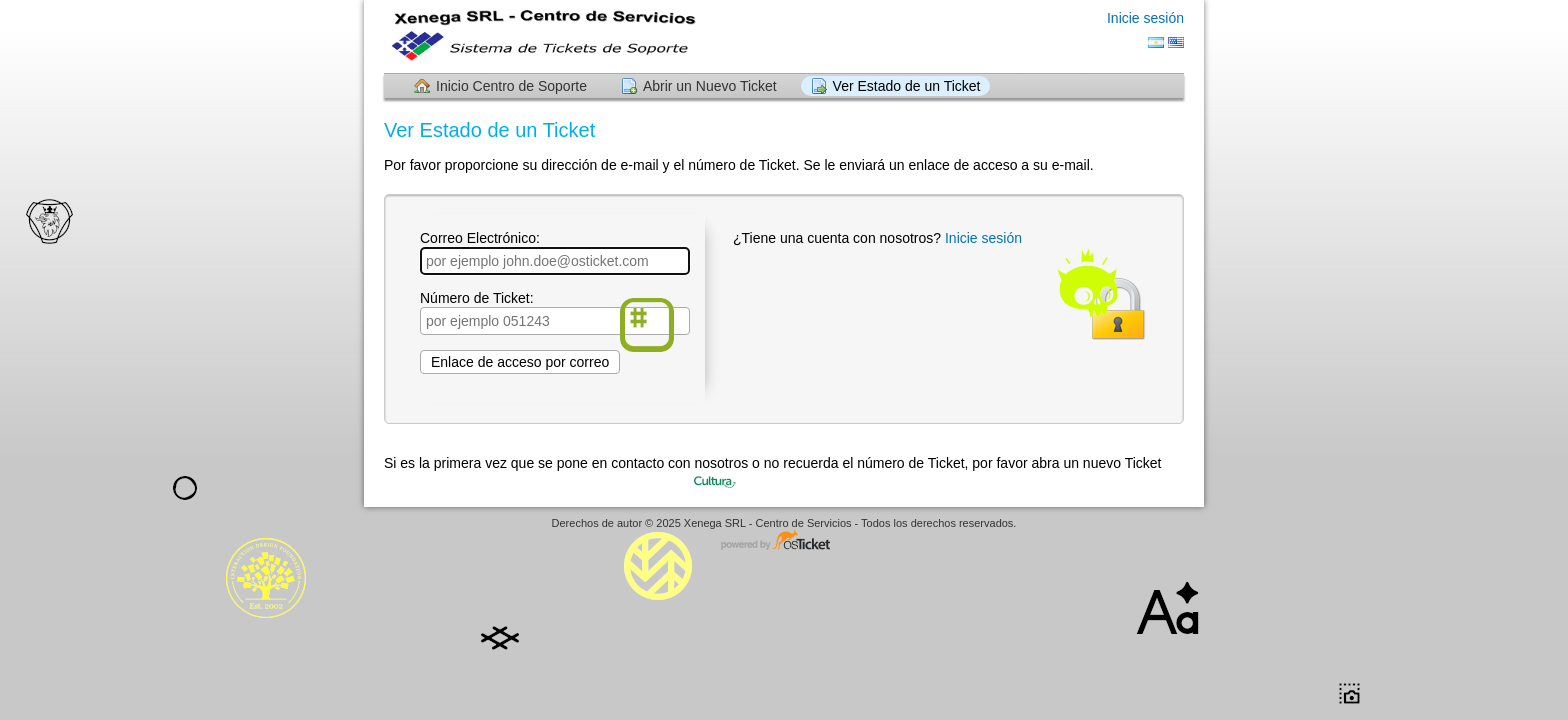  Describe the element at coordinates (185, 488) in the screenshot. I see `ghost publishing platform logo` at that location.